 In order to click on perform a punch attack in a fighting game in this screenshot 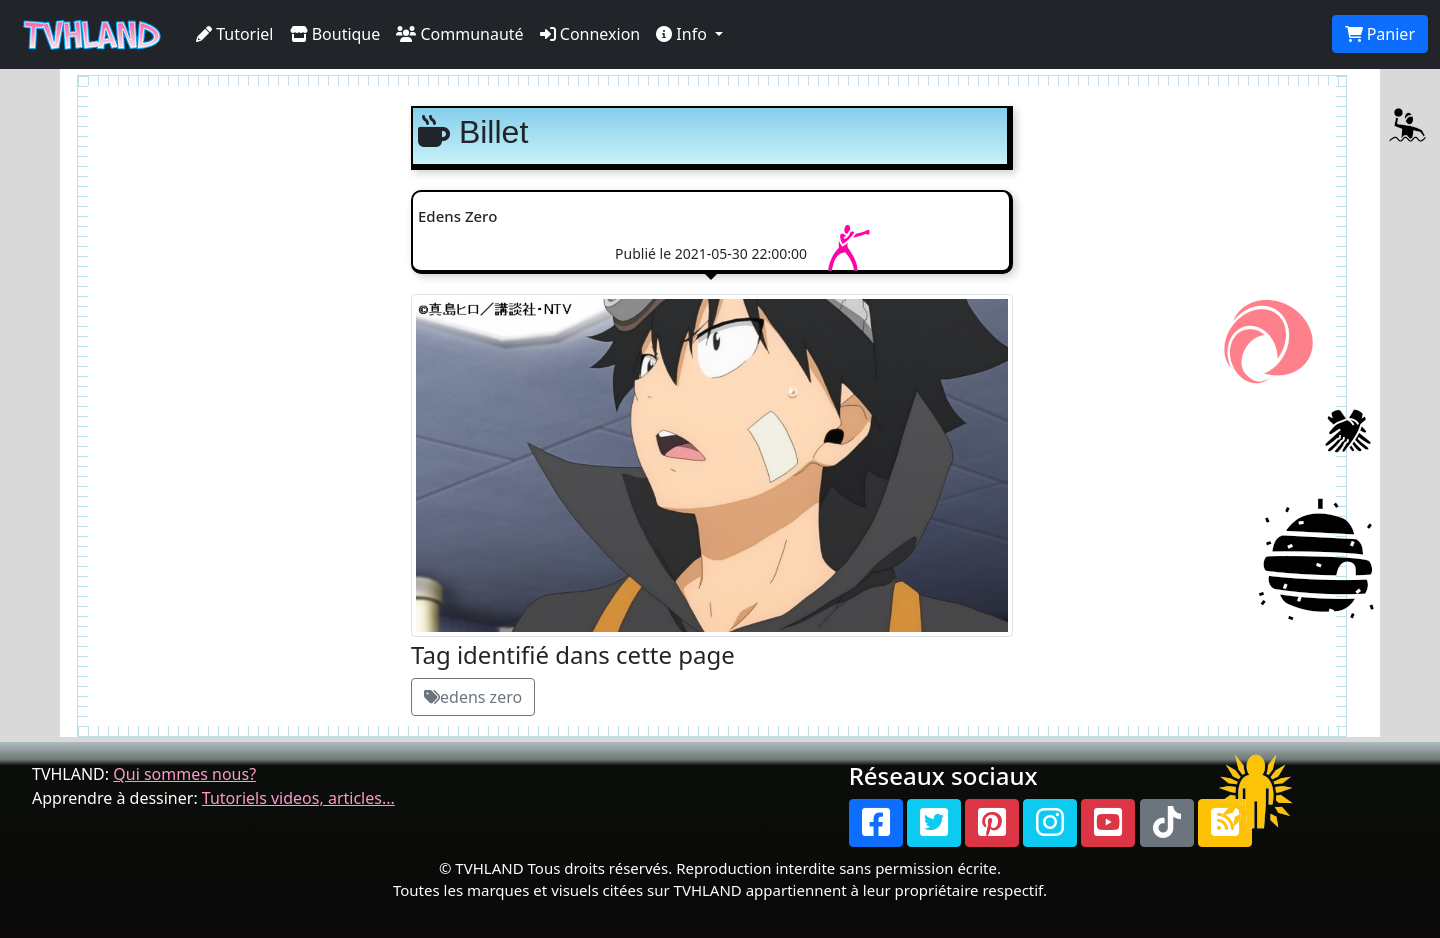, I will do `click(851, 247)`.